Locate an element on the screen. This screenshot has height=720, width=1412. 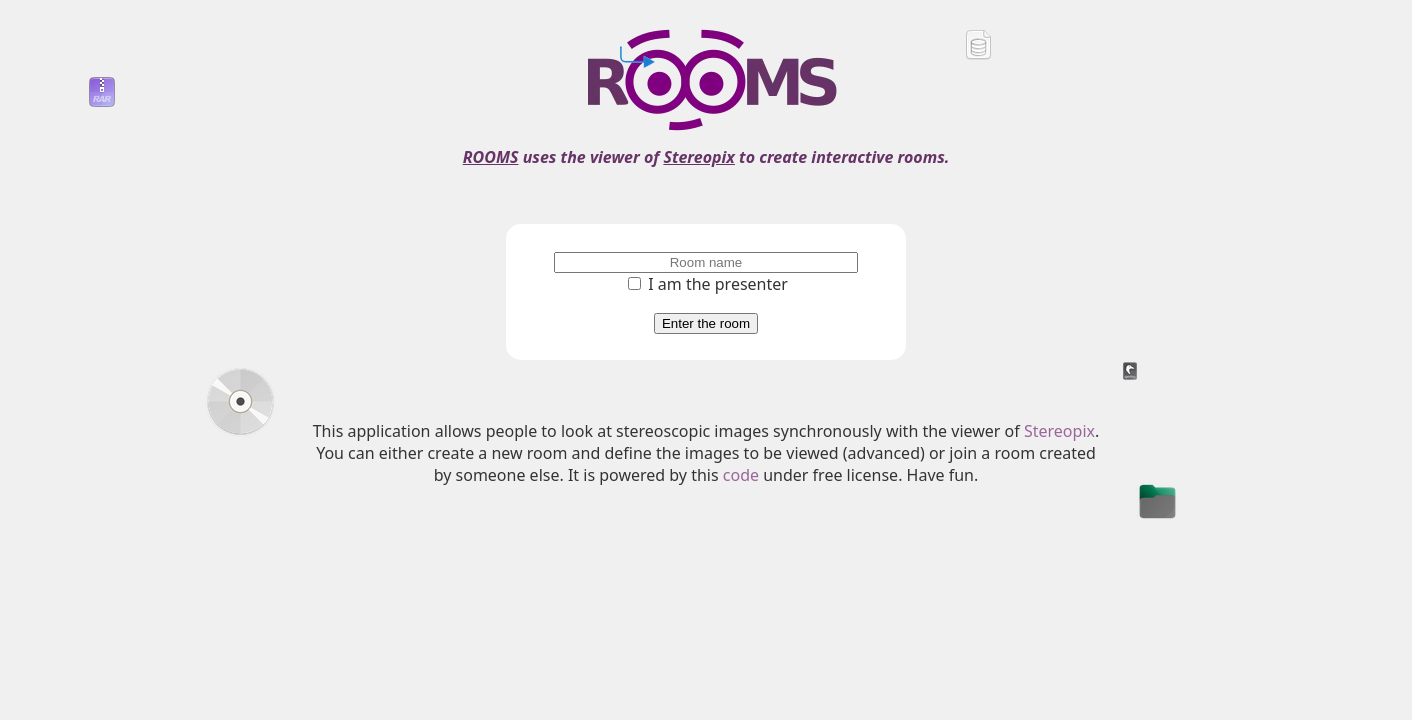
forward this email to another recipient is located at coordinates (638, 57).